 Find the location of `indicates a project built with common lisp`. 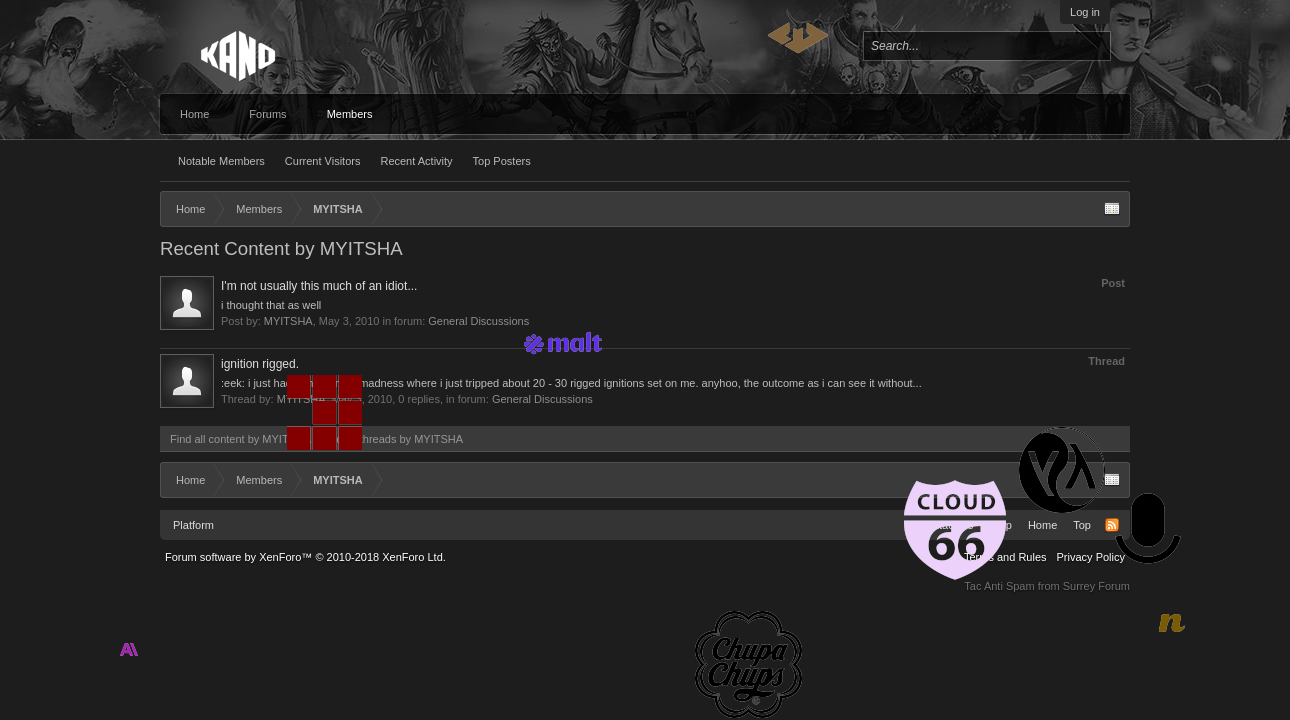

indicates a project built with common lisp is located at coordinates (1062, 470).